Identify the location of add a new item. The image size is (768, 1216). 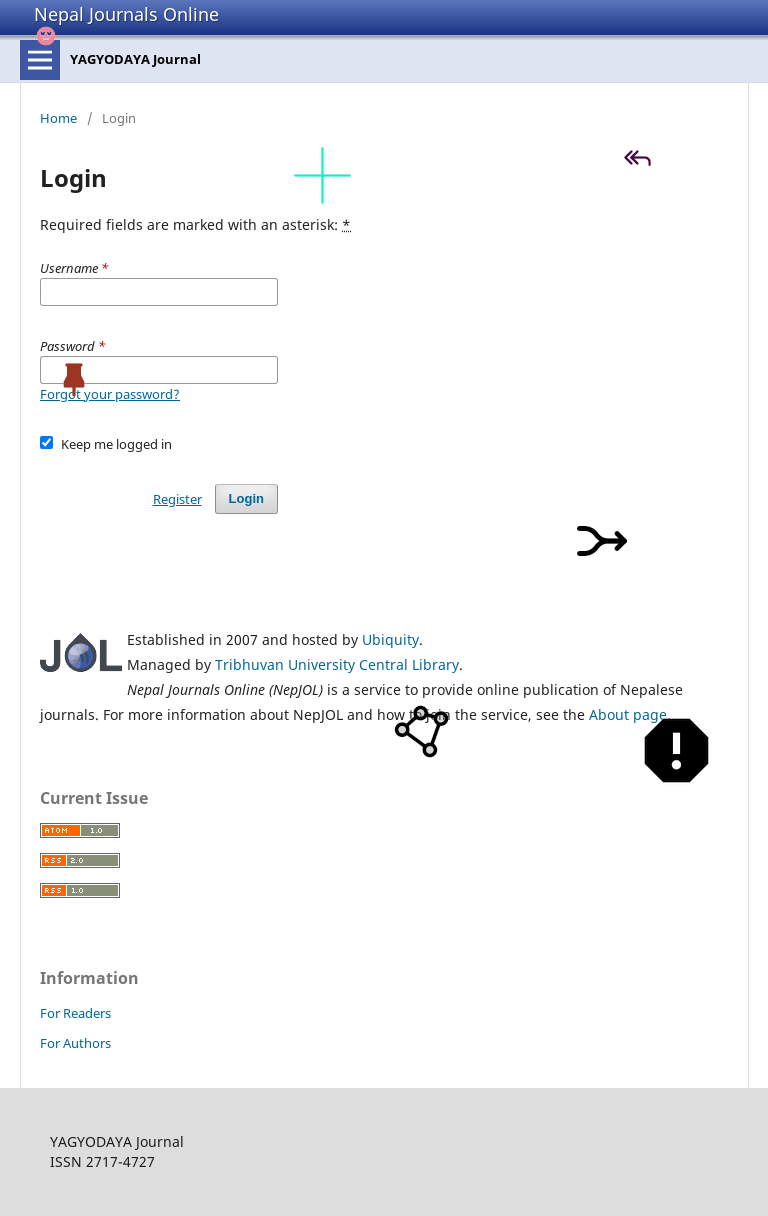
(322, 175).